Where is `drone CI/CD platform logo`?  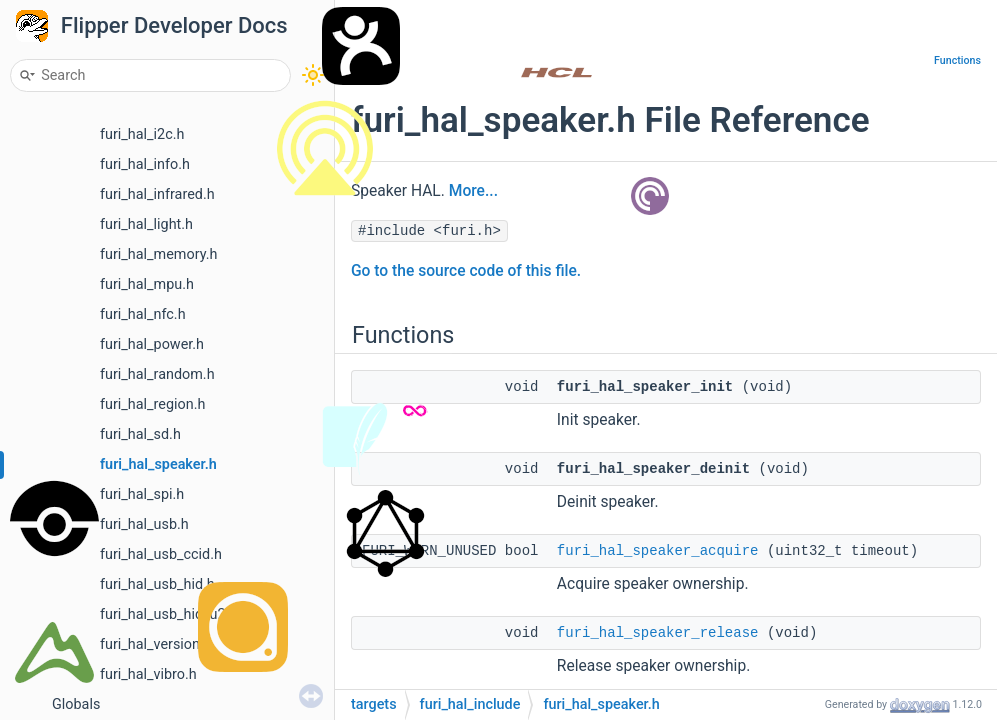 drone CI/CD platform logo is located at coordinates (54, 518).